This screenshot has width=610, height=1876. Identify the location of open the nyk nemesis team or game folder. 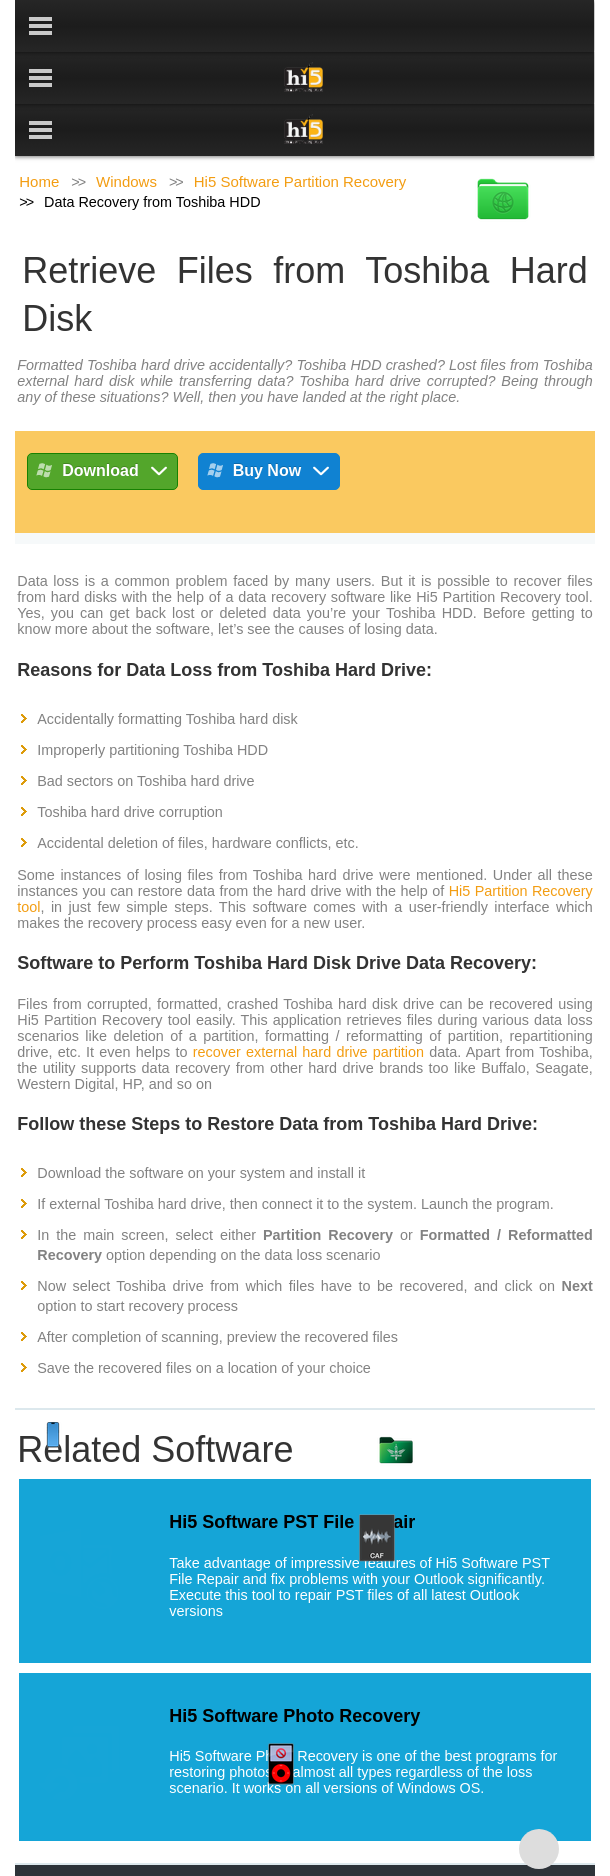
(396, 1451).